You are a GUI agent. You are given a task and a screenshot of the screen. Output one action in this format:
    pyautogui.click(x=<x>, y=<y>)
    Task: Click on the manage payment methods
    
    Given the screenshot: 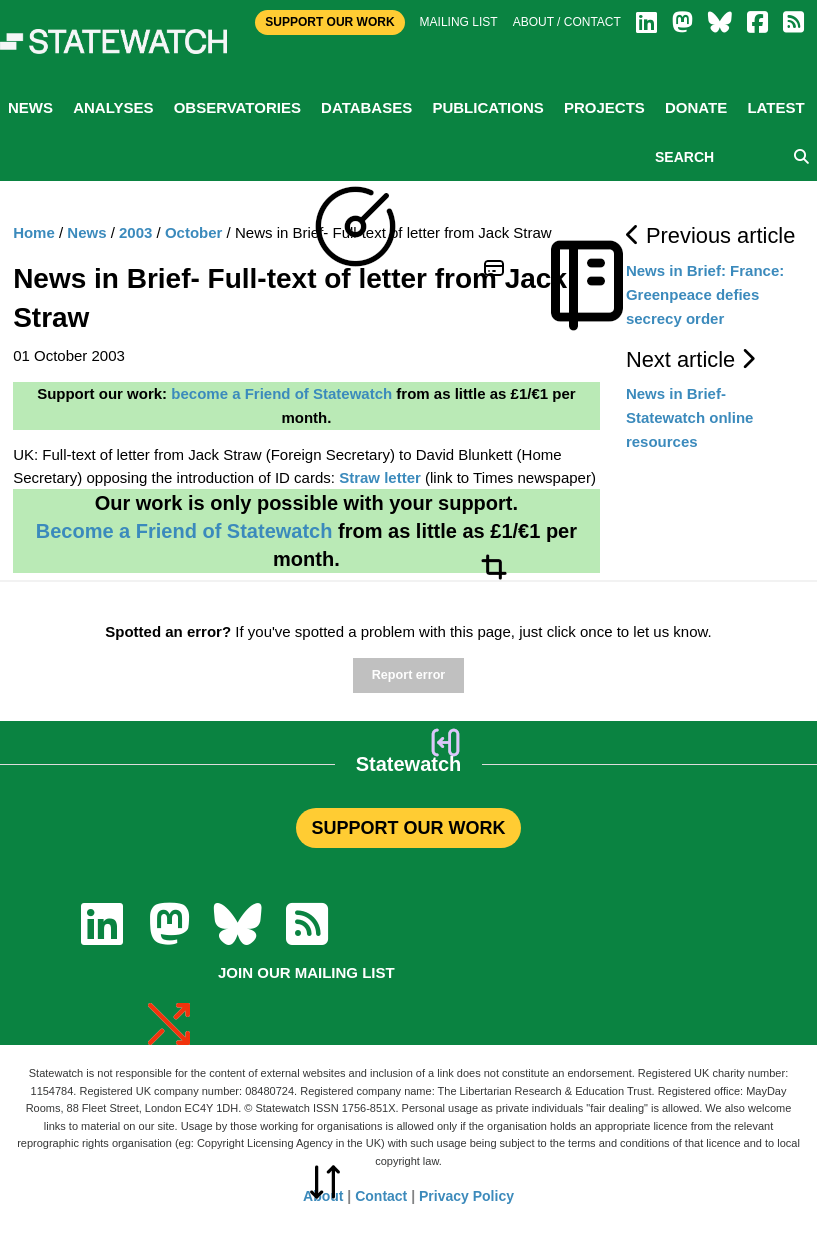 What is the action you would take?
    pyautogui.click(x=494, y=268)
    